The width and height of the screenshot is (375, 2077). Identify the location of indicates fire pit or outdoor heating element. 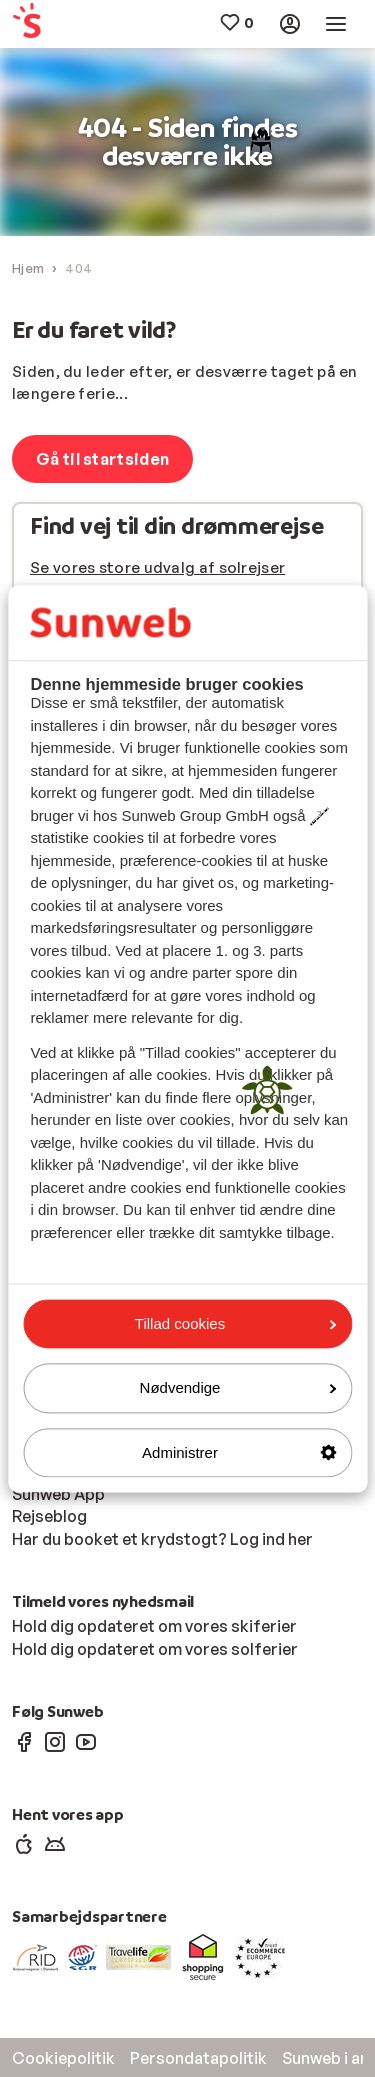
(261, 140).